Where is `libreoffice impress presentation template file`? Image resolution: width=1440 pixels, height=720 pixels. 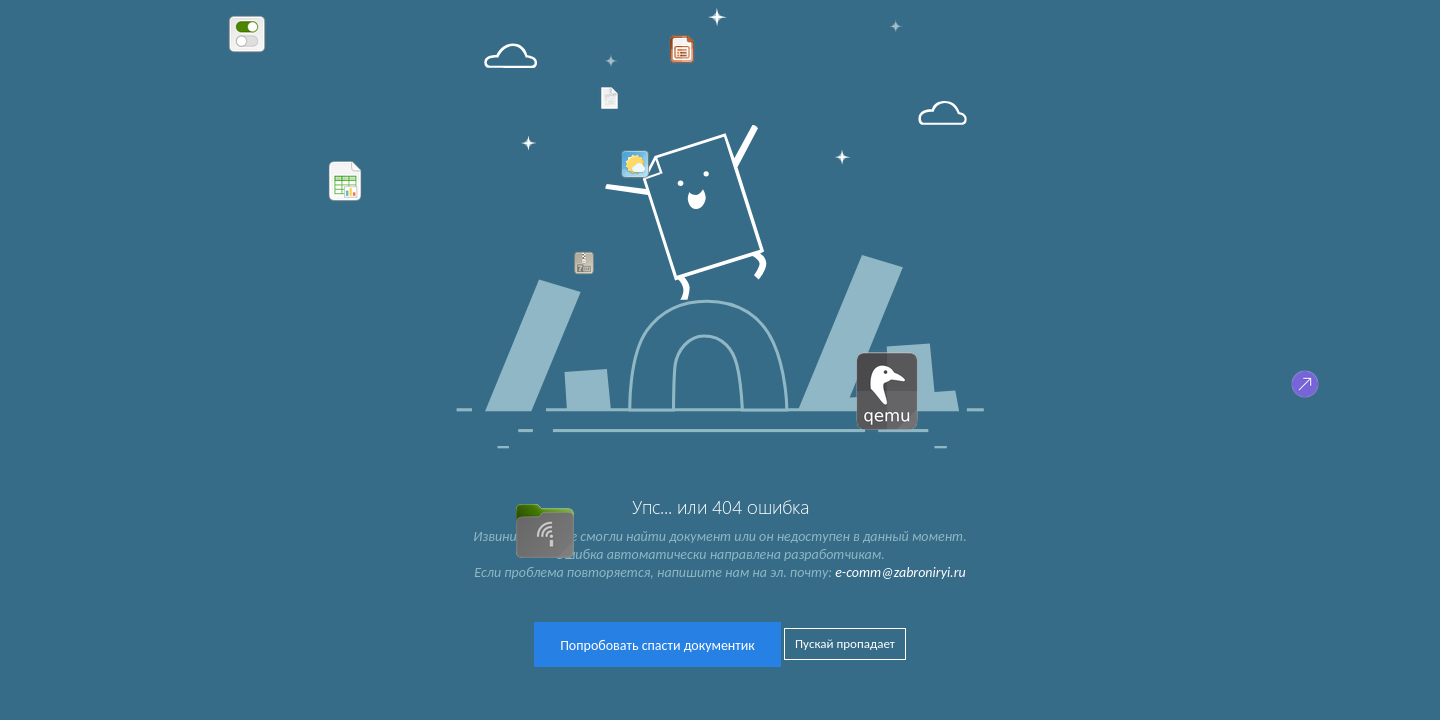 libreoffice impress presentation template file is located at coordinates (682, 49).